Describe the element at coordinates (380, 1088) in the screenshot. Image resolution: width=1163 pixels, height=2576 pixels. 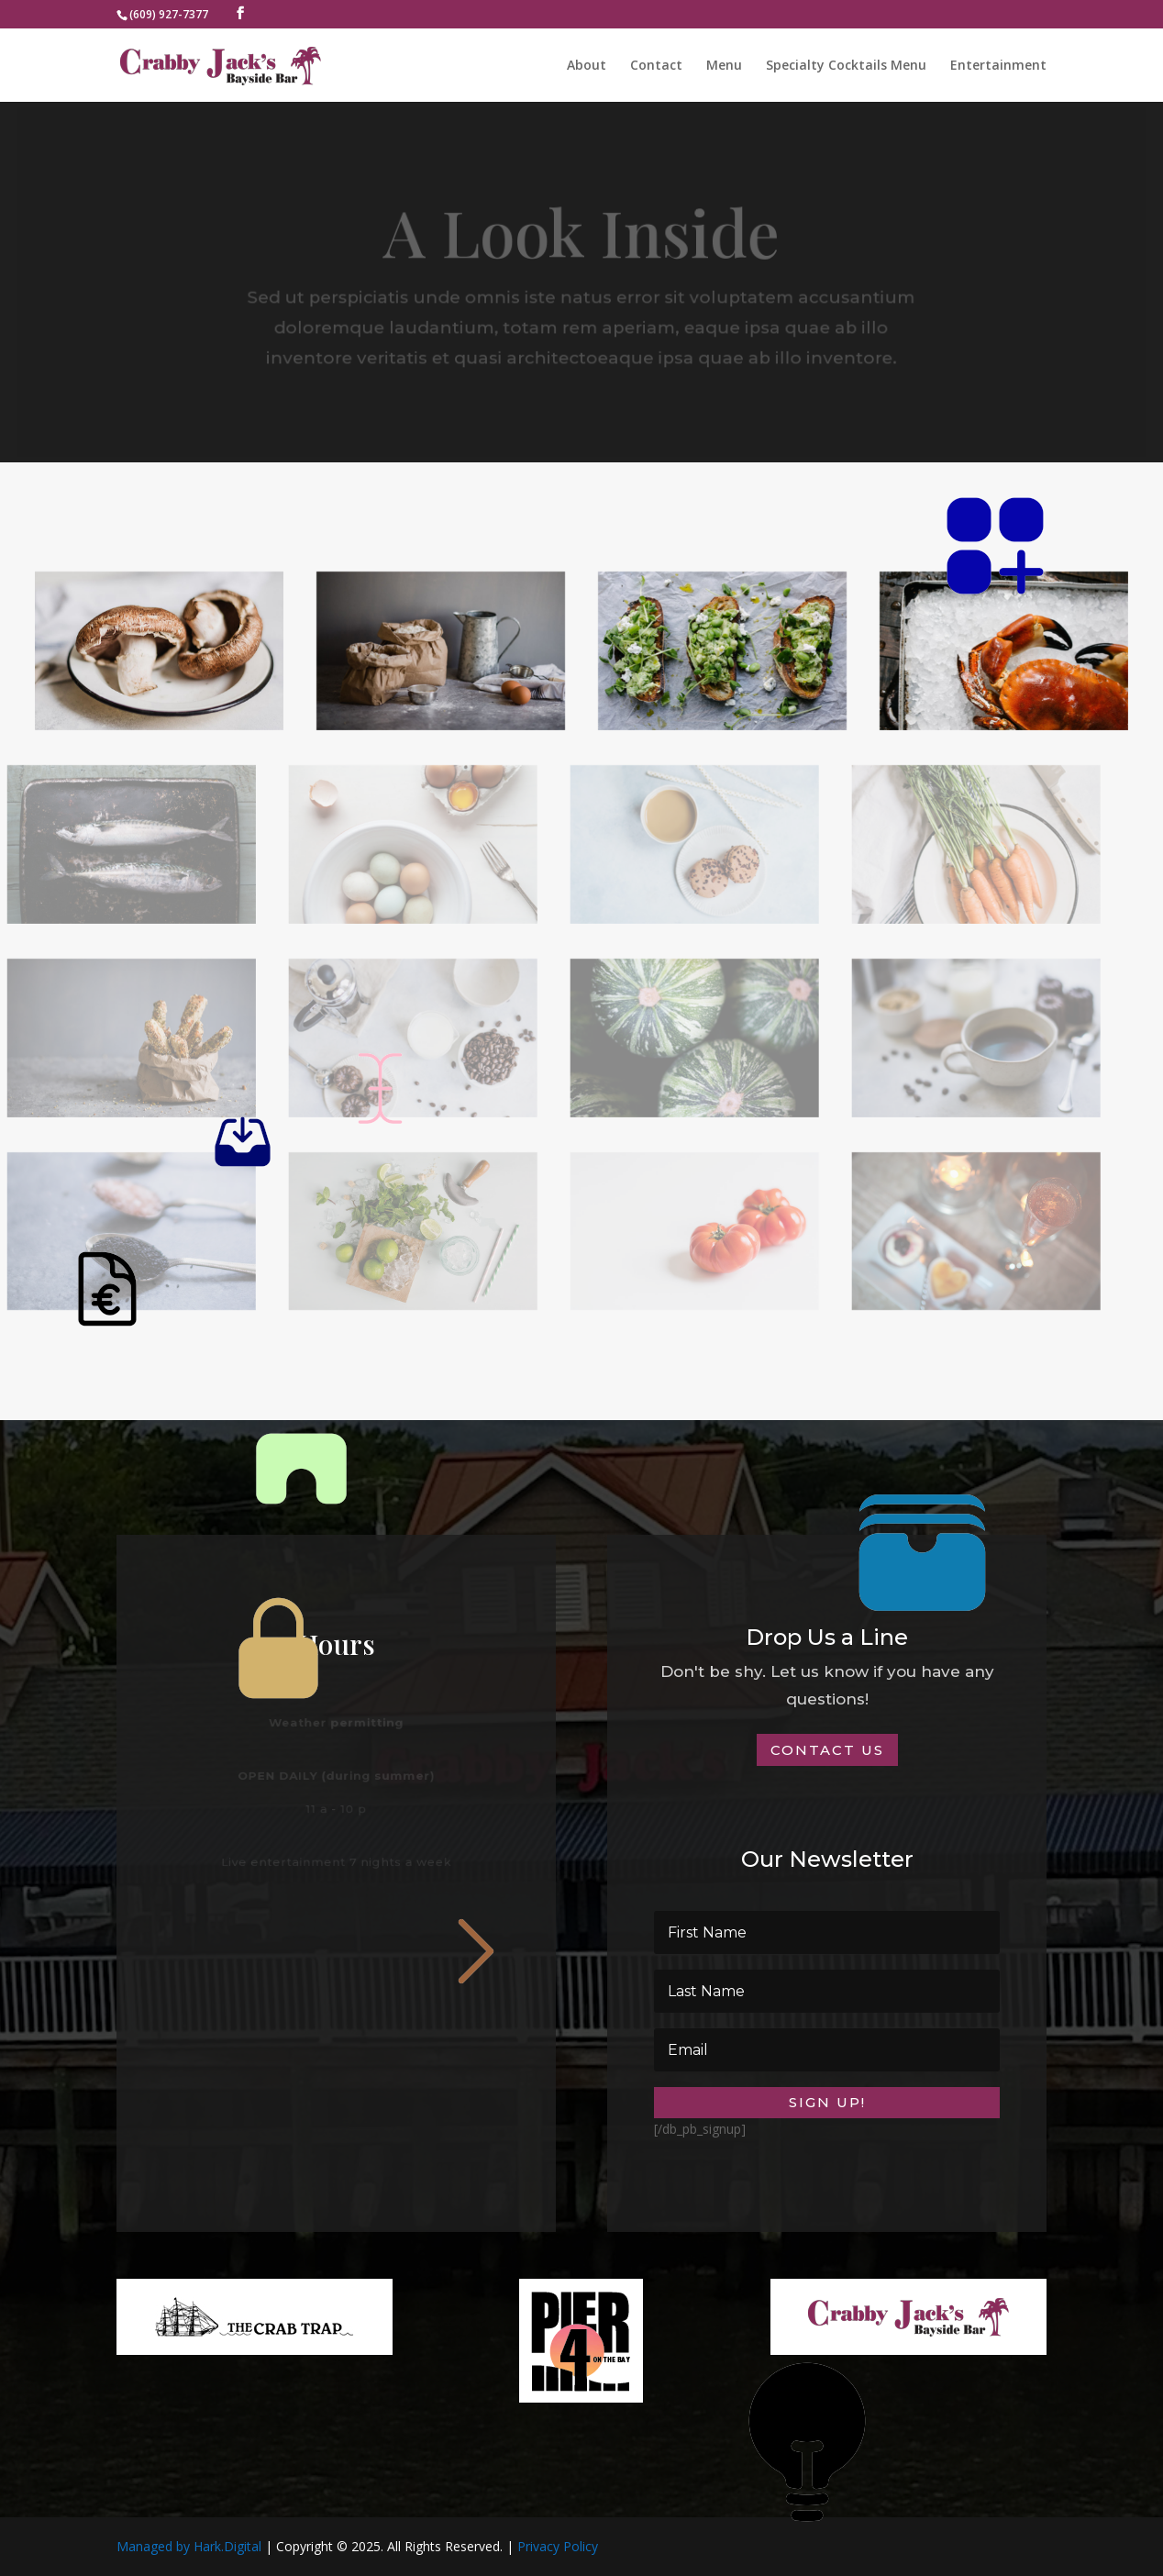
I see `text input field is active` at that location.